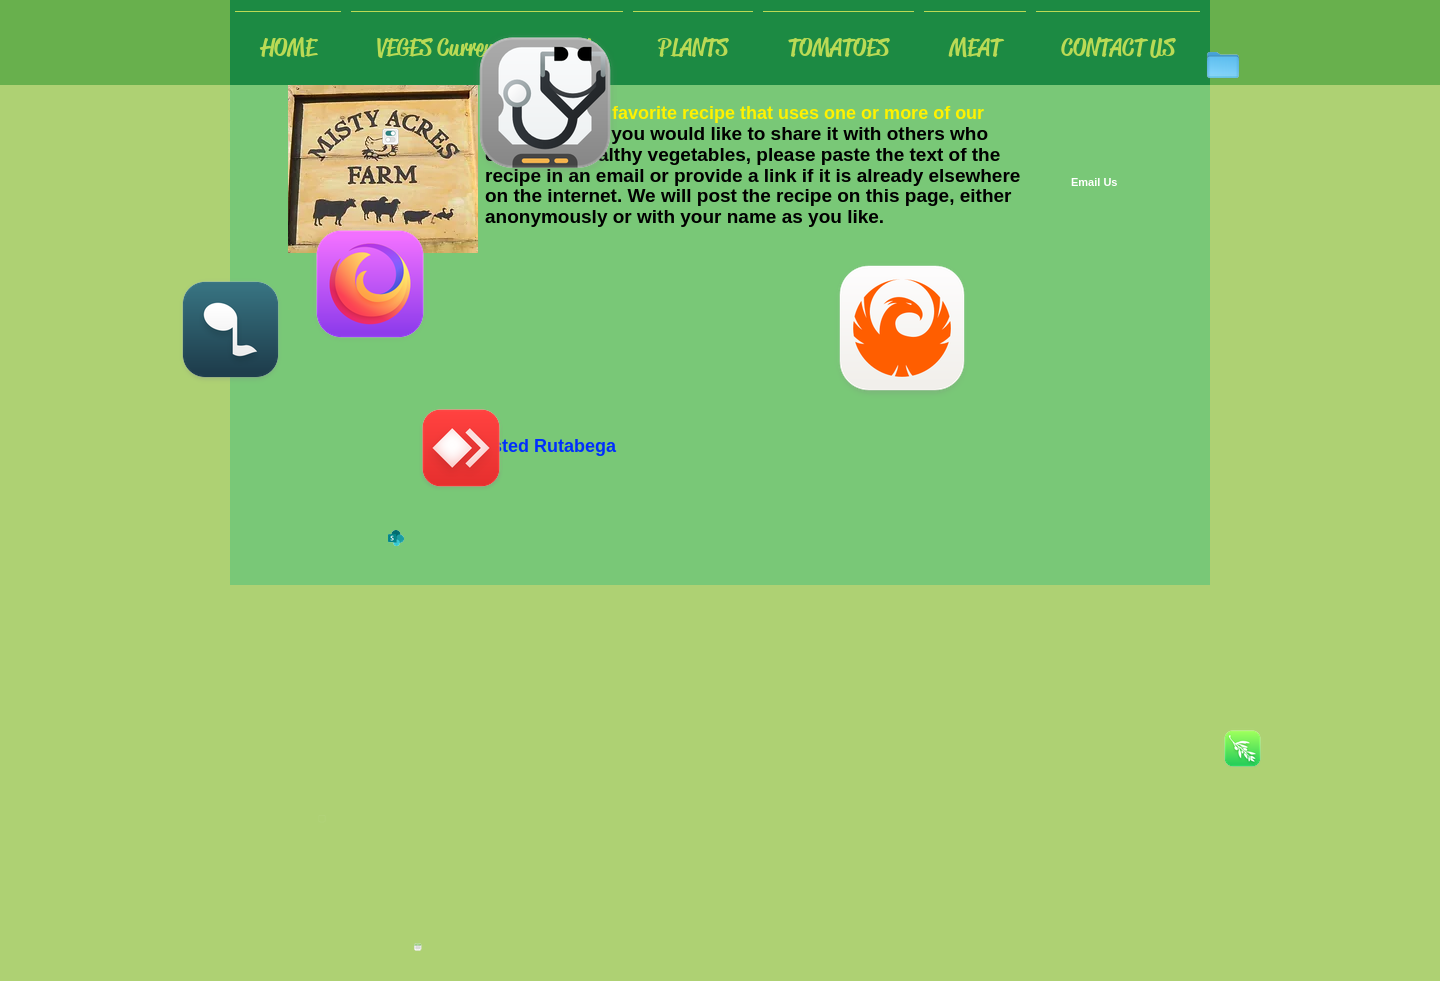  What do you see at coordinates (396, 538) in the screenshot?
I see `open Microsoft SharePoint app` at bounding box center [396, 538].